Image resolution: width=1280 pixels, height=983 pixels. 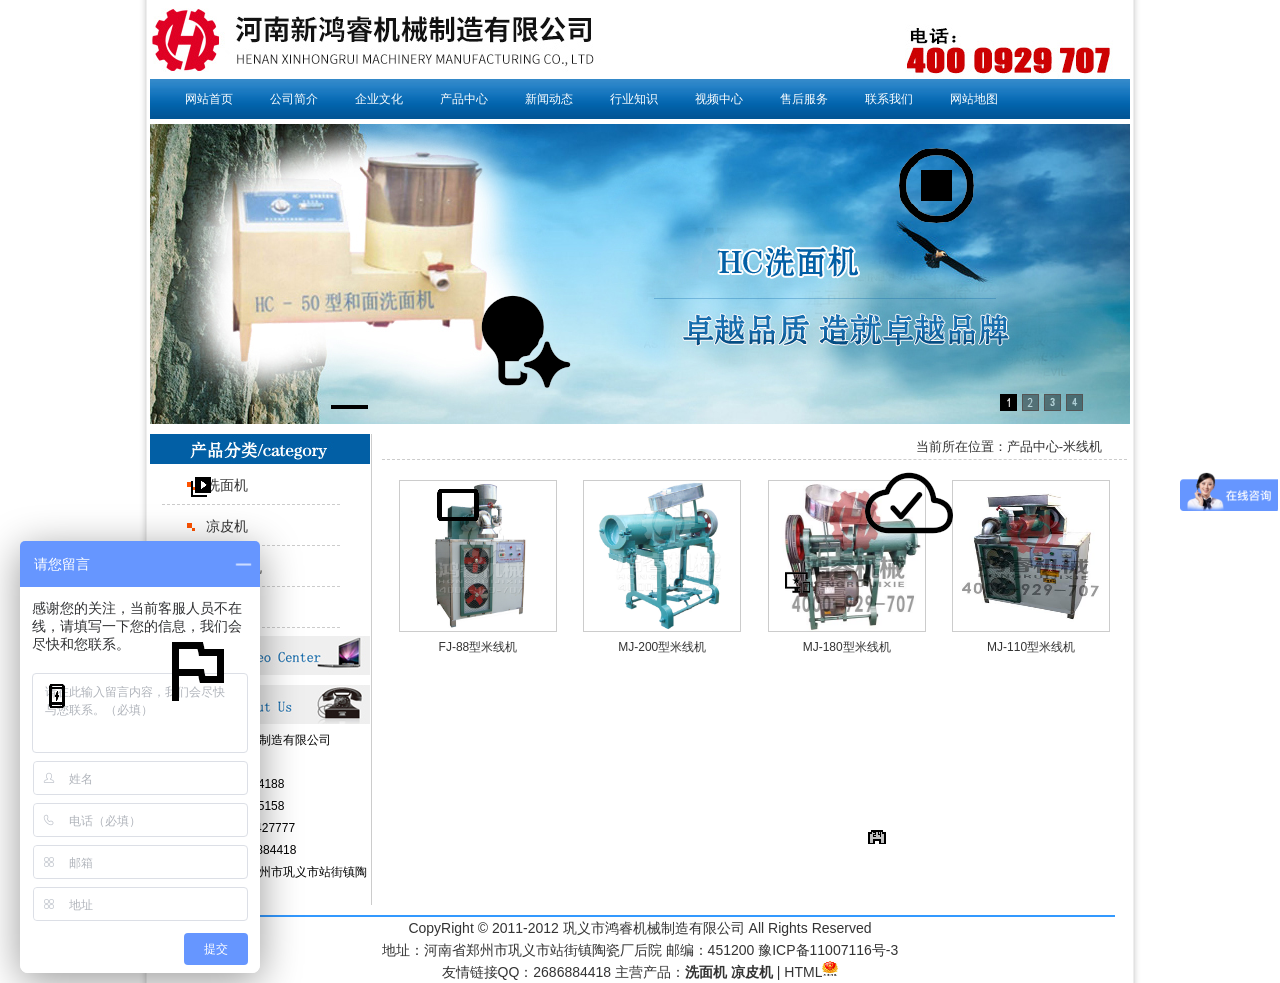 I want to click on maximize window to full screen, so click(x=349, y=423).